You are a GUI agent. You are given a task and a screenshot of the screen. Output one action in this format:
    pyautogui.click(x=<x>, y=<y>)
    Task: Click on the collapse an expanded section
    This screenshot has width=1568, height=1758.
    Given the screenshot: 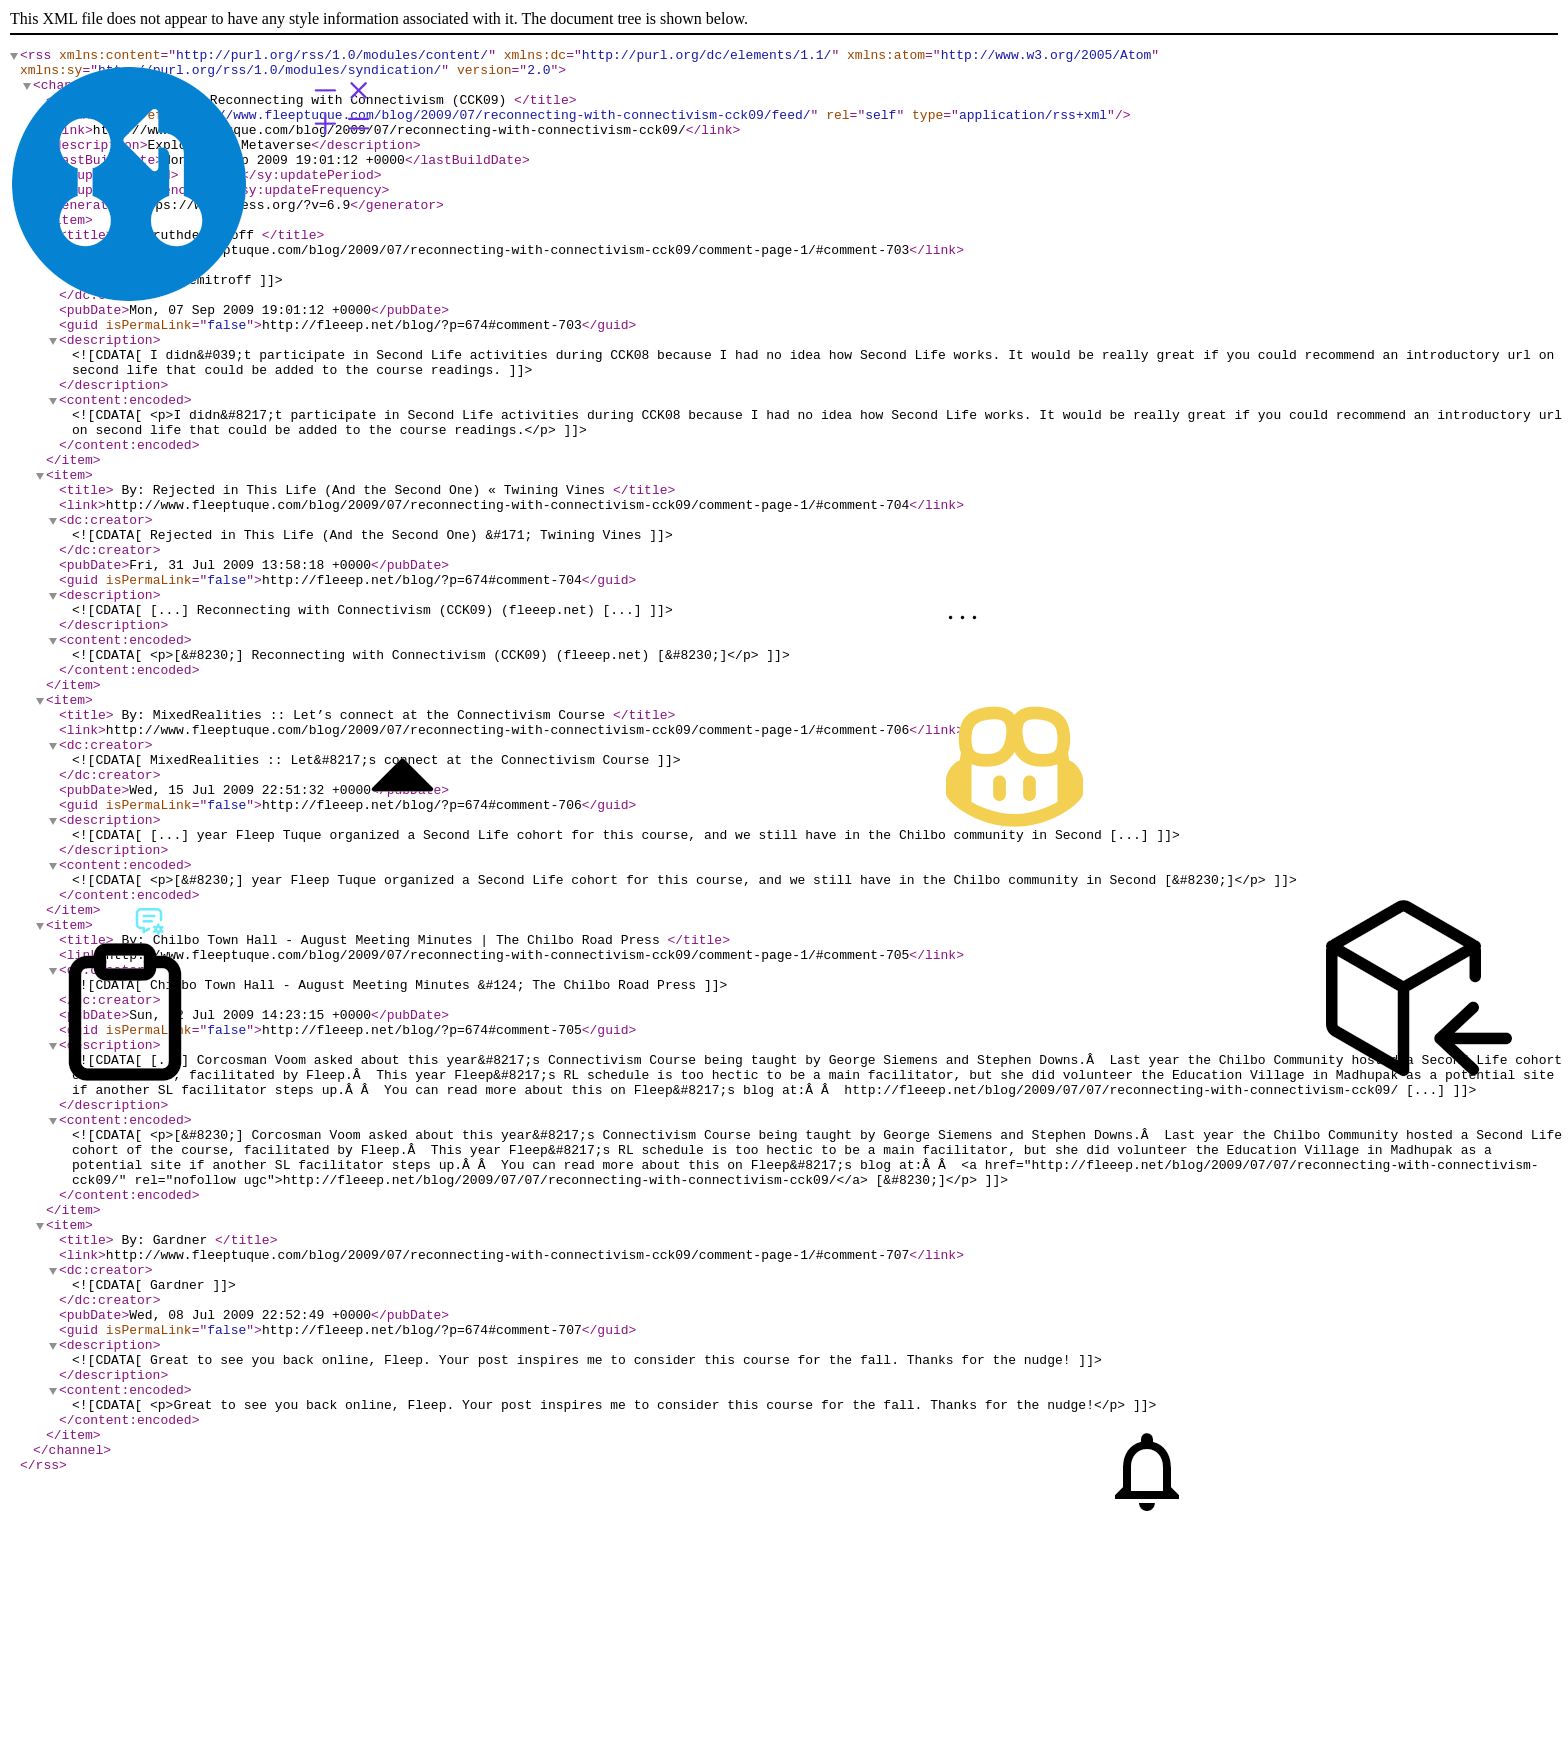 What is the action you would take?
    pyautogui.click(x=402, y=774)
    